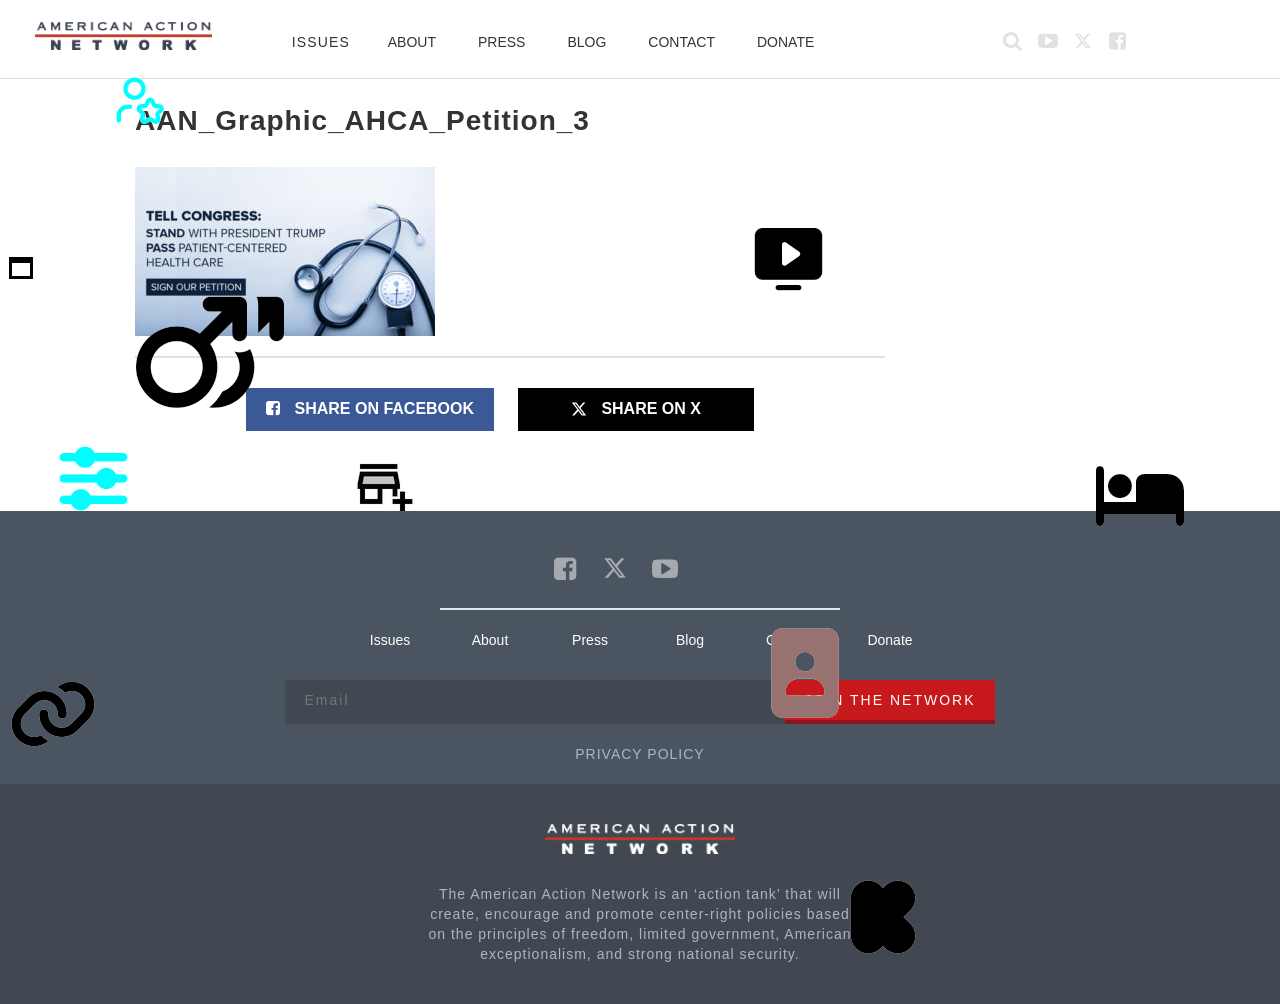  What do you see at coordinates (139, 100) in the screenshot?
I see `view favorite or starred user` at bounding box center [139, 100].